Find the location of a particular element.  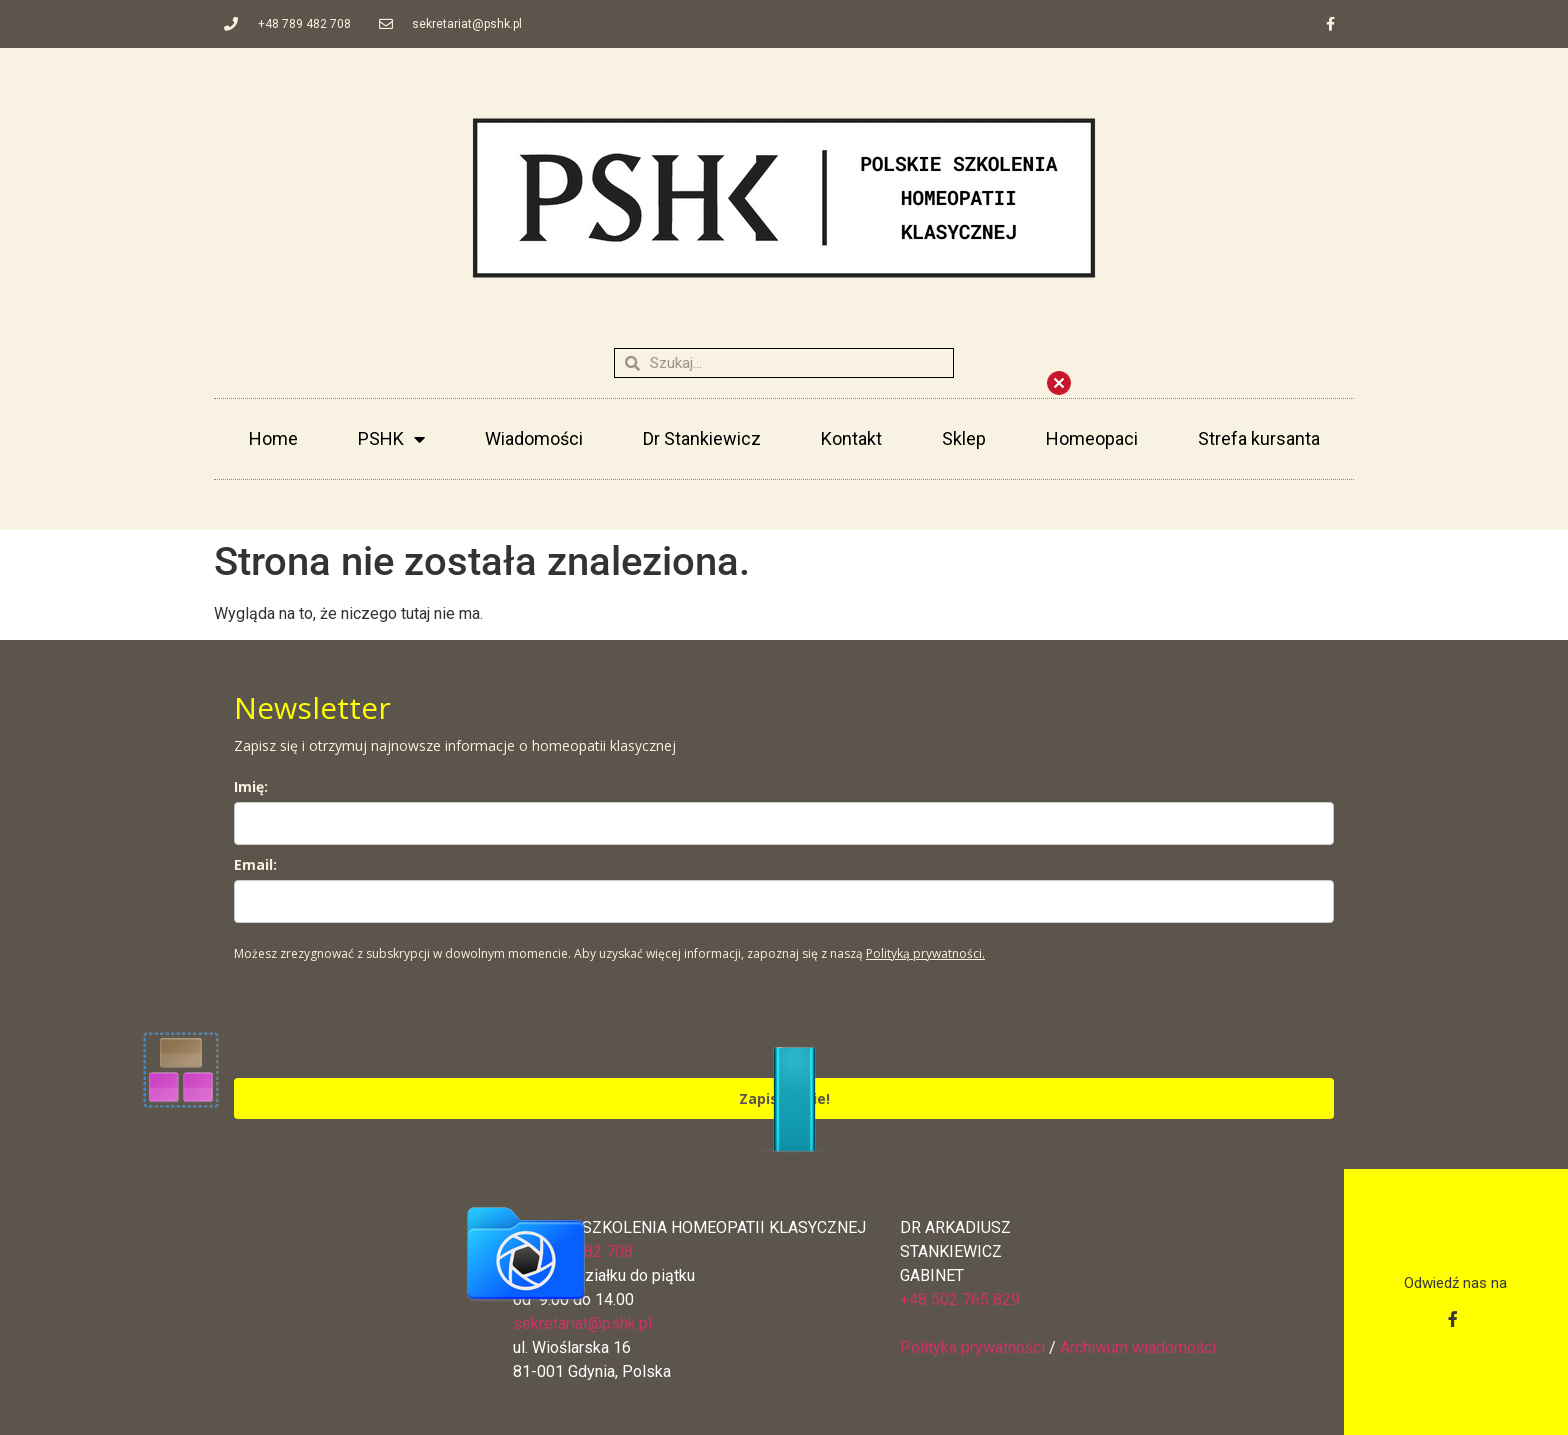

open keyshot project files folder is located at coordinates (525, 1256).